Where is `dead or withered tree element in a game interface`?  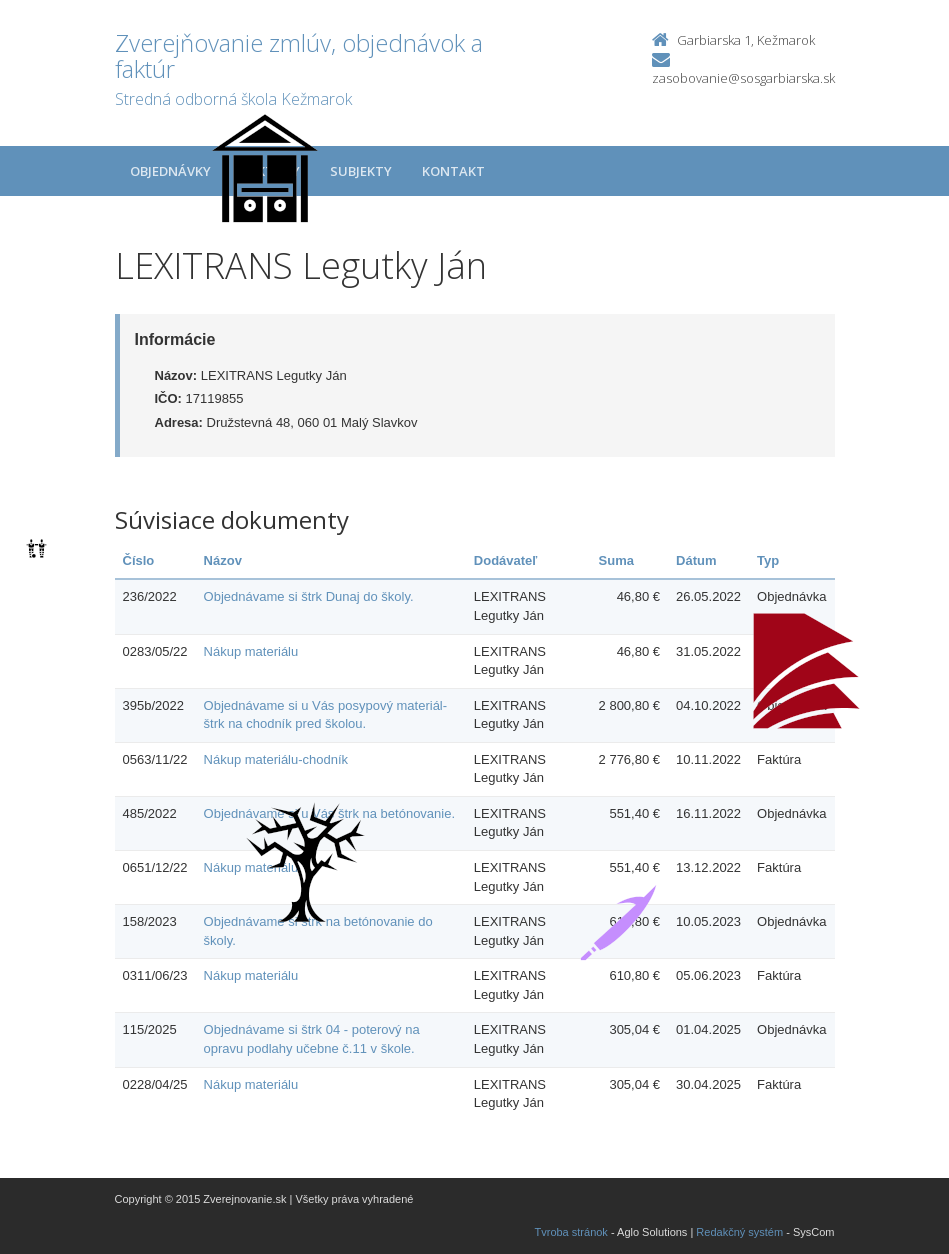
dead or withered tree element in a game interface is located at coordinates (306, 863).